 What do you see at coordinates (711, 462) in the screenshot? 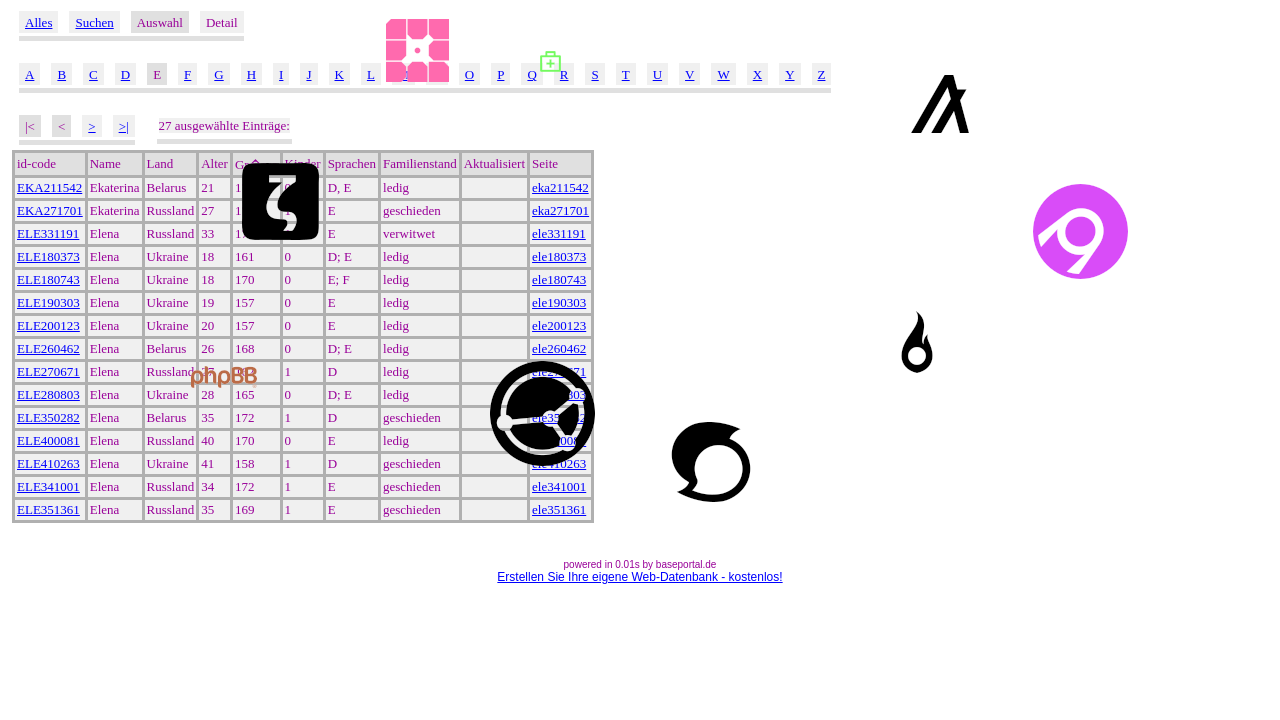
I see `visit steemit blockchain social media platform` at bounding box center [711, 462].